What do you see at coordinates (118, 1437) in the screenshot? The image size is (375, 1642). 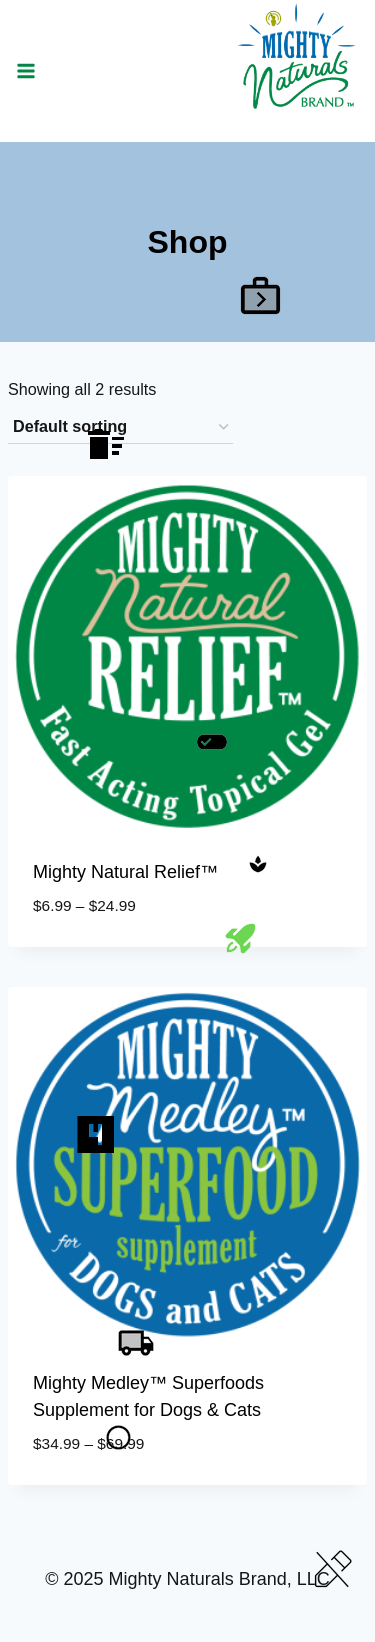 I see `unselected radio button option` at bounding box center [118, 1437].